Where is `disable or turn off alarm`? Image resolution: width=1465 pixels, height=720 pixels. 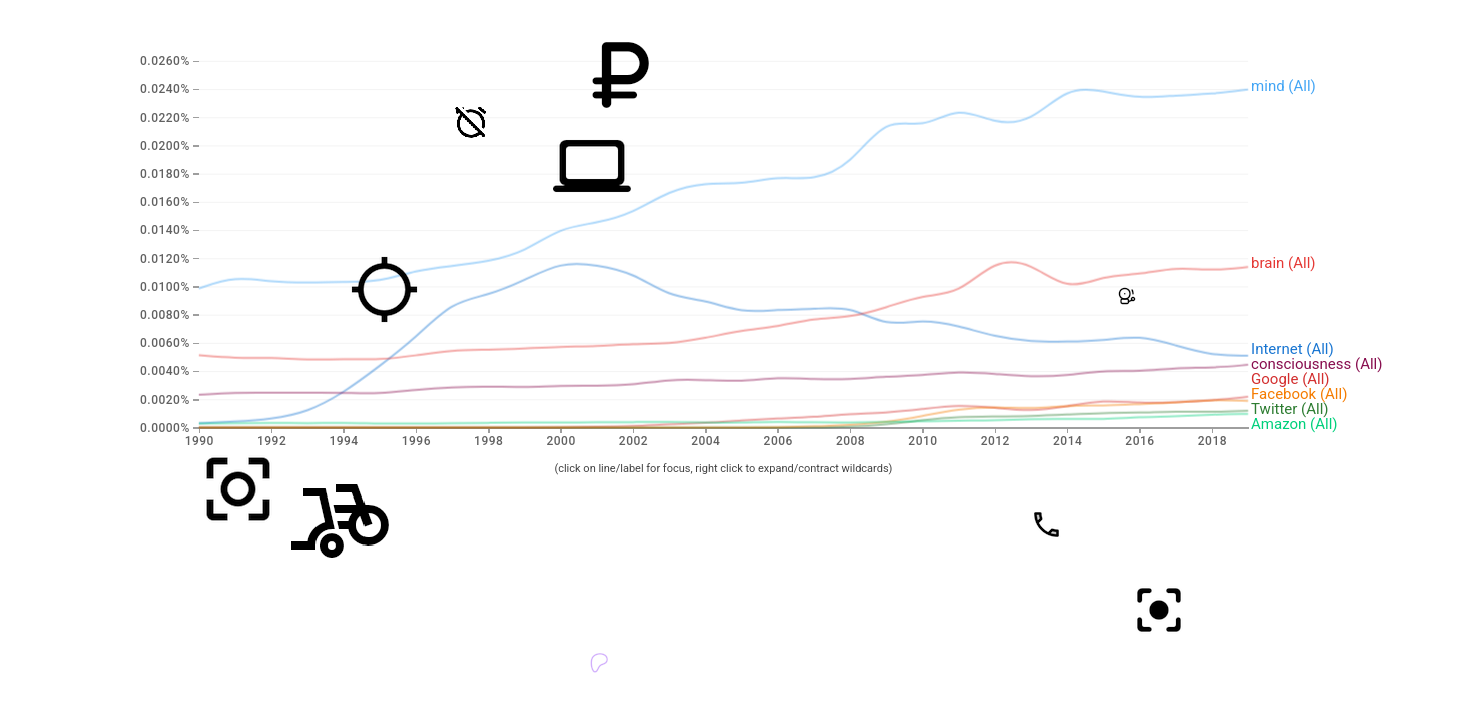
disable or turn off alarm is located at coordinates (471, 122).